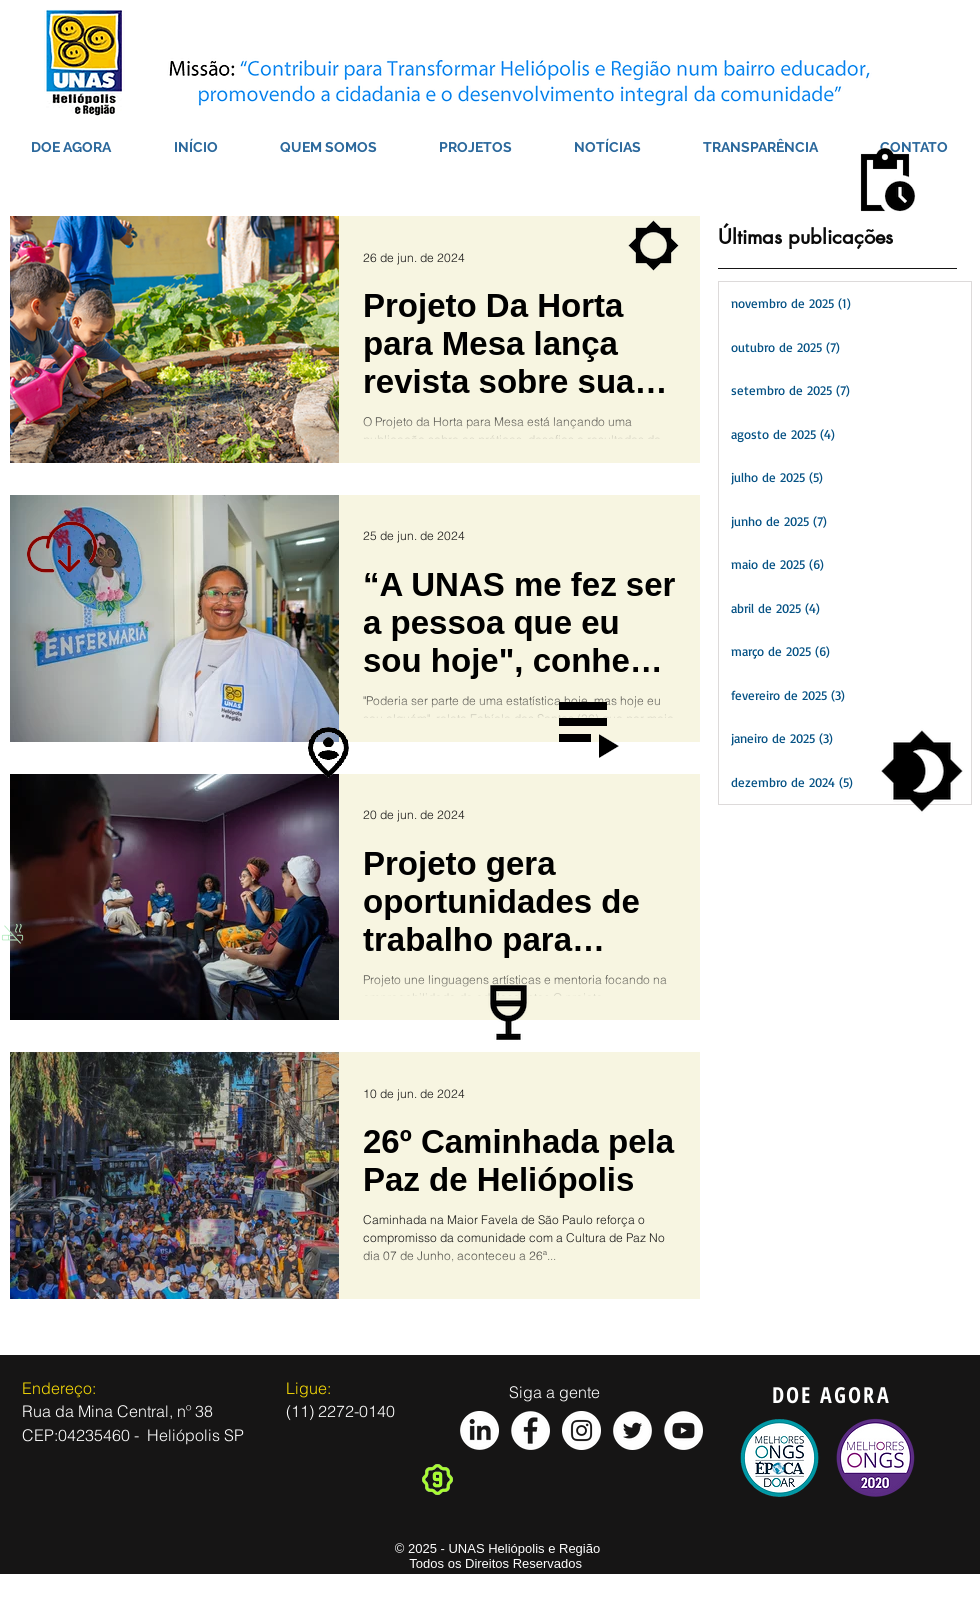  What do you see at coordinates (922, 771) in the screenshot?
I see `toggle dark mode or night theme` at bounding box center [922, 771].